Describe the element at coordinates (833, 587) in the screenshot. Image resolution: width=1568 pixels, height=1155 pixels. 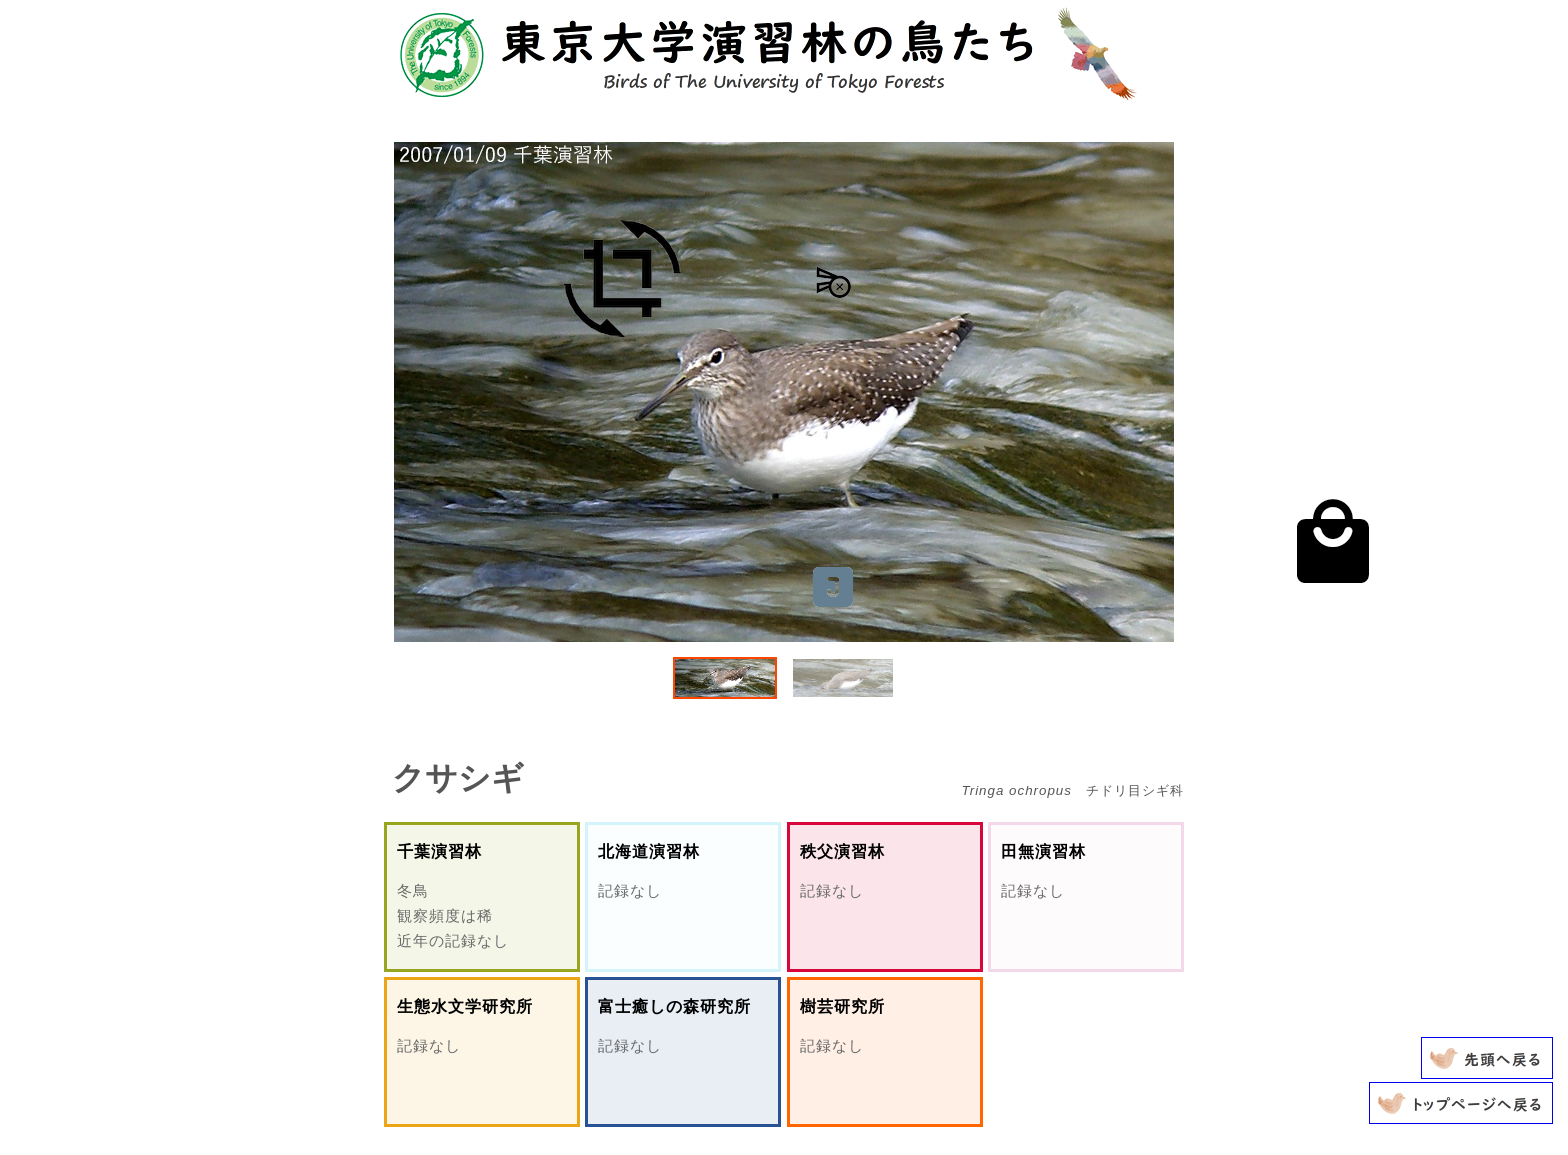
I see `indicates items or sections starting with the letter J` at that location.